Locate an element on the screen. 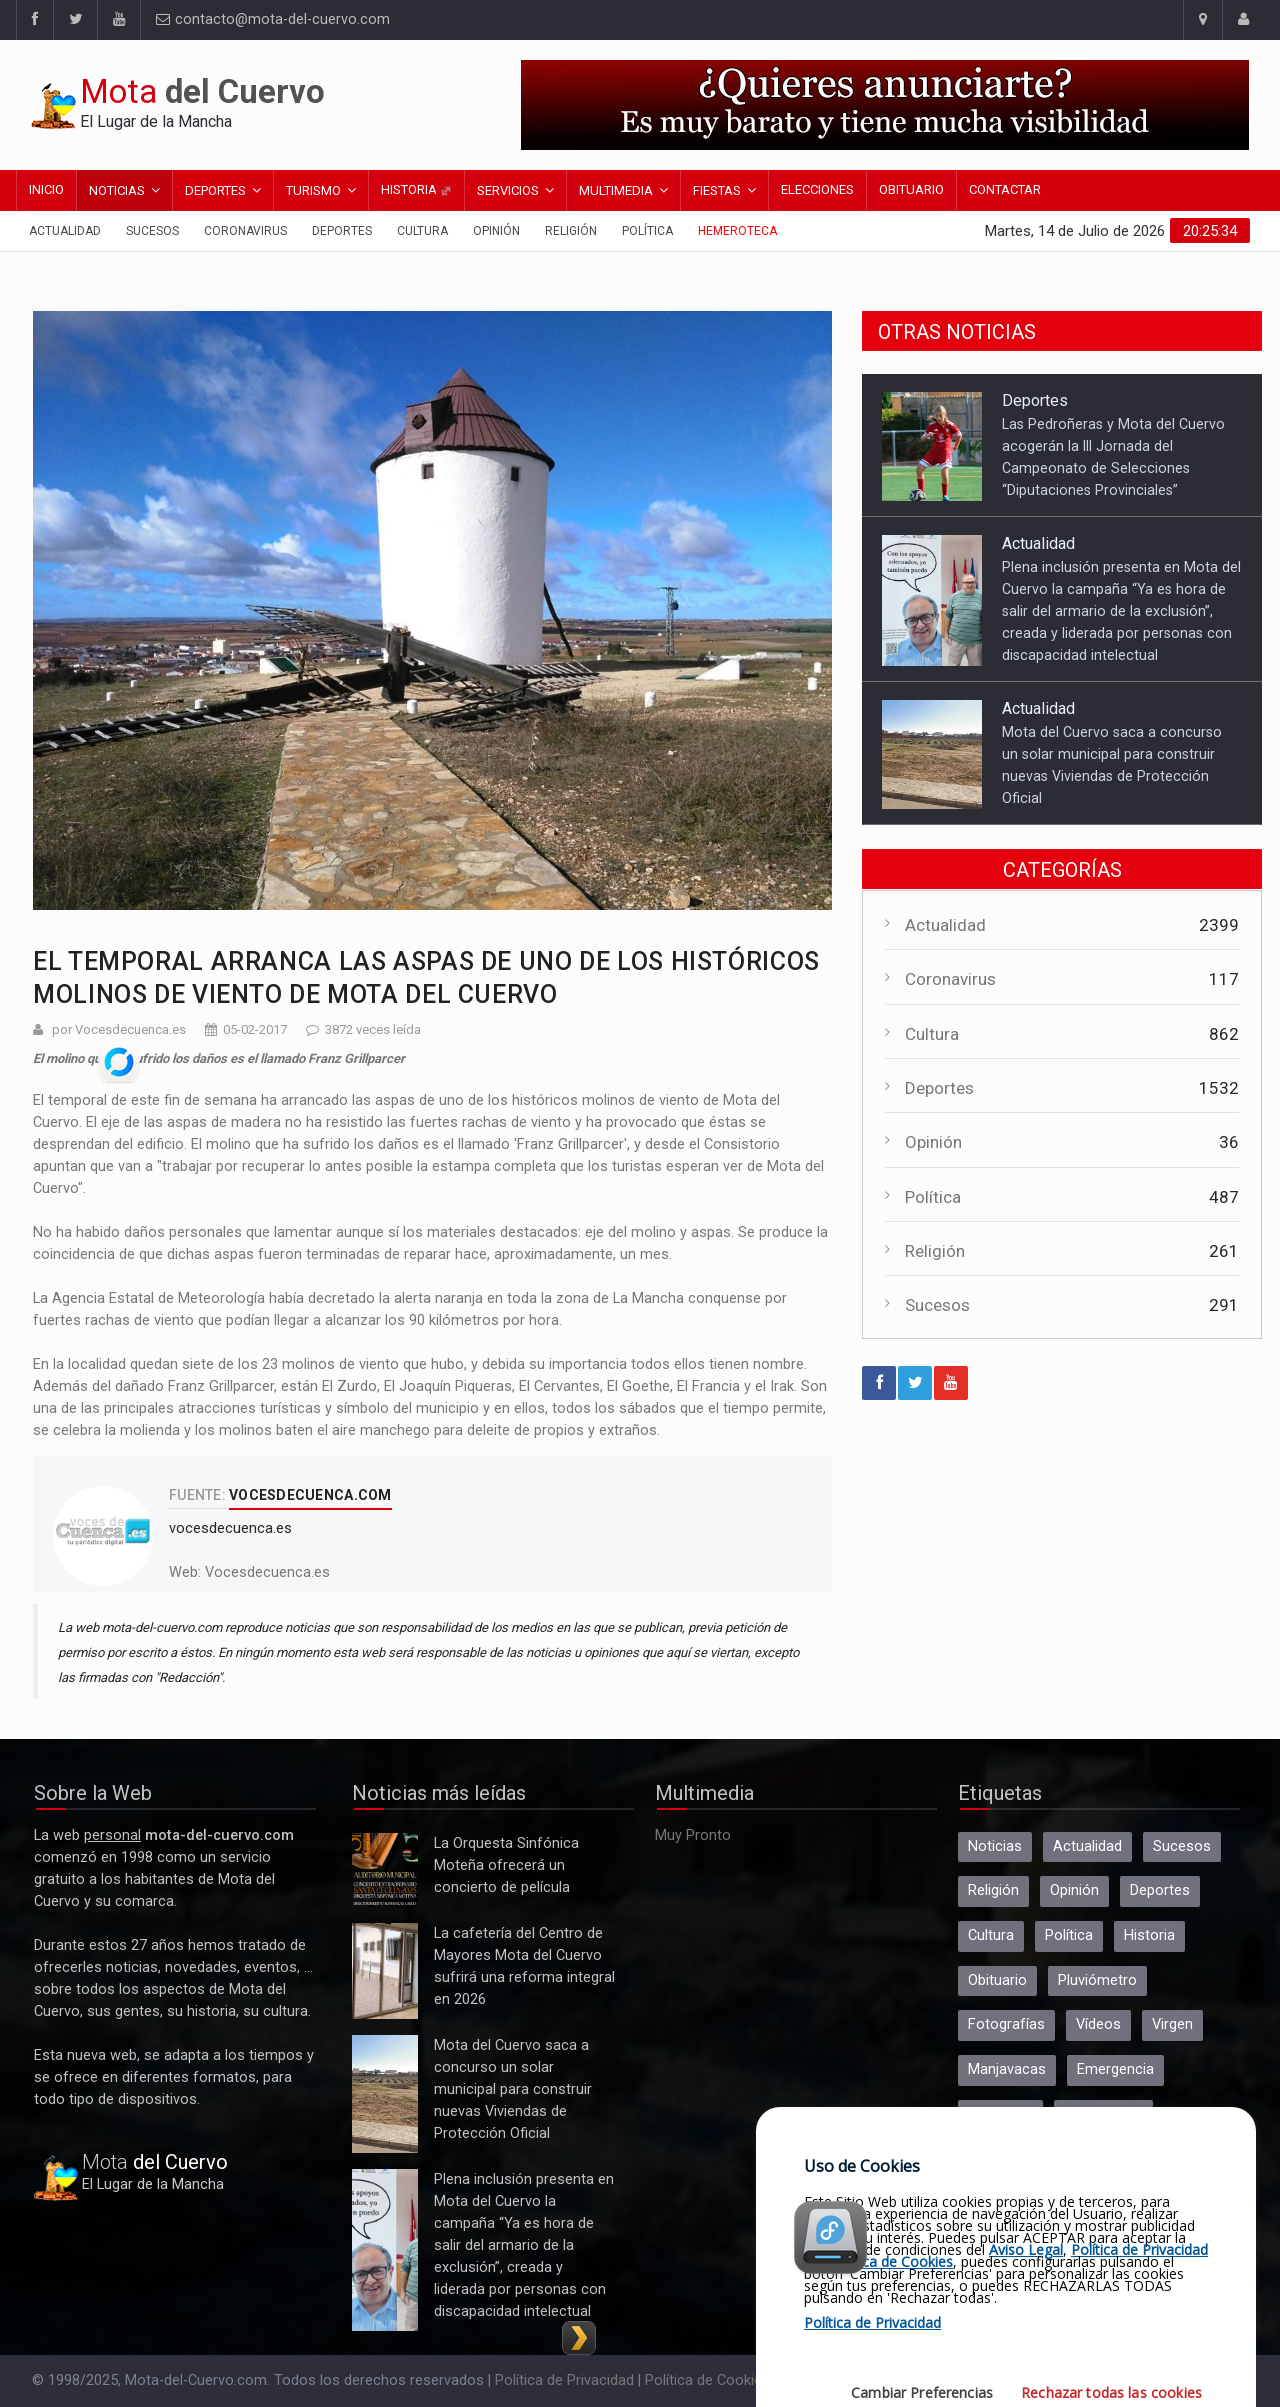  open rustdesk remote desktop application is located at coordinates (119, 1062).